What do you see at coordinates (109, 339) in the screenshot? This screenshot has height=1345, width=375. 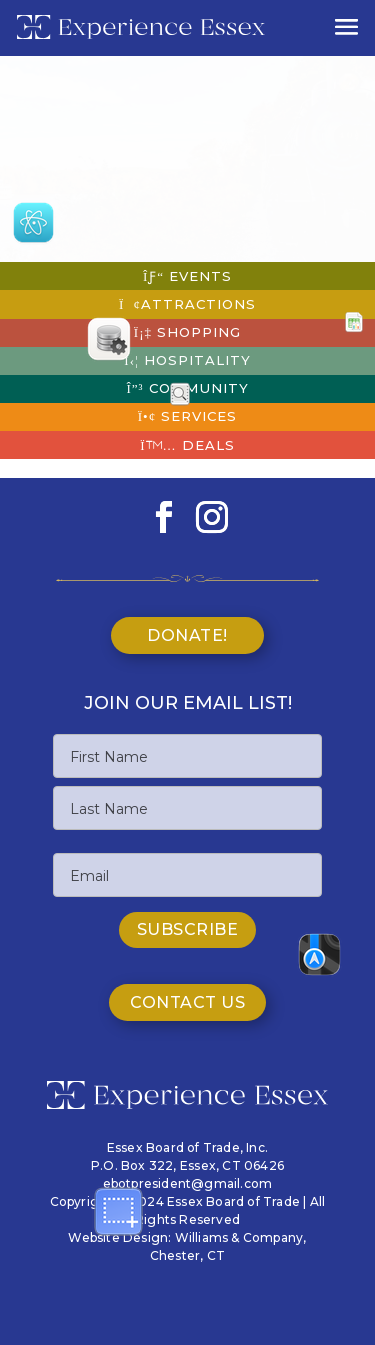 I see `open gda database browser application` at bounding box center [109, 339].